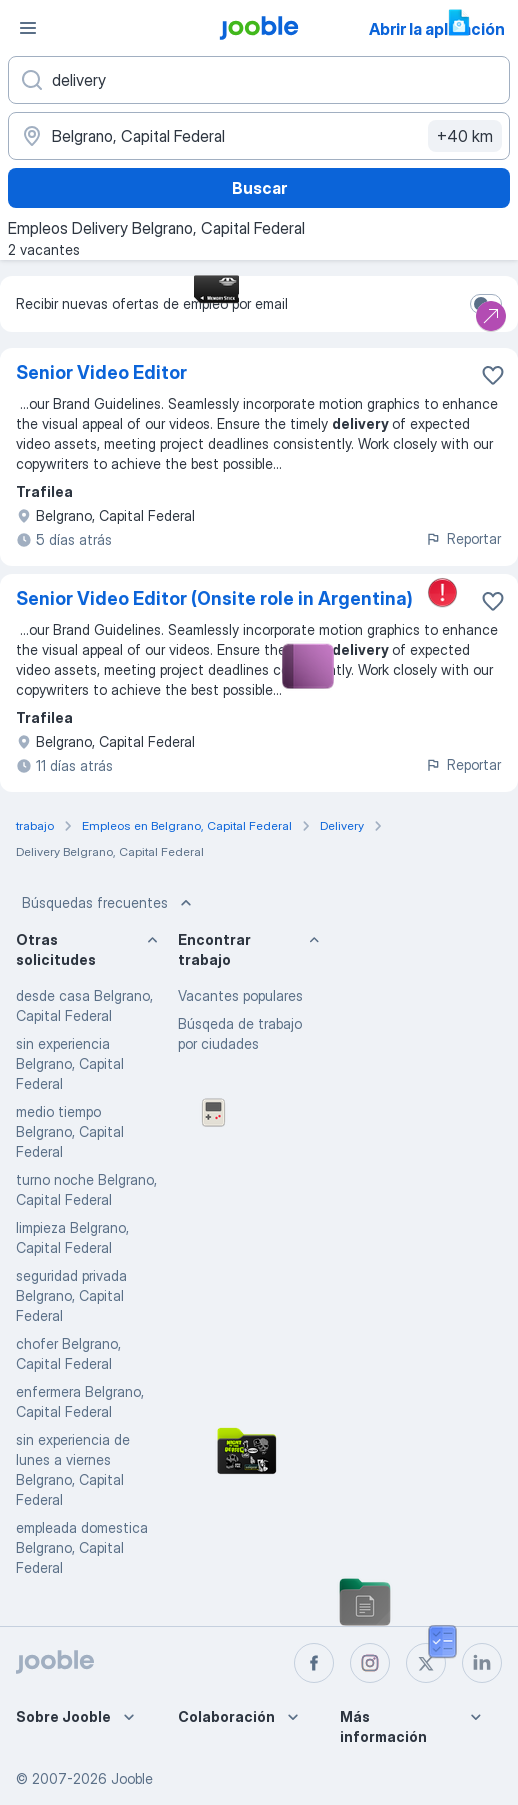 The width and height of the screenshot is (518, 1805). Describe the element at coordinates (246, 1452) in the screenshot. I see `open watch dogs 2 game files folder` at that location.